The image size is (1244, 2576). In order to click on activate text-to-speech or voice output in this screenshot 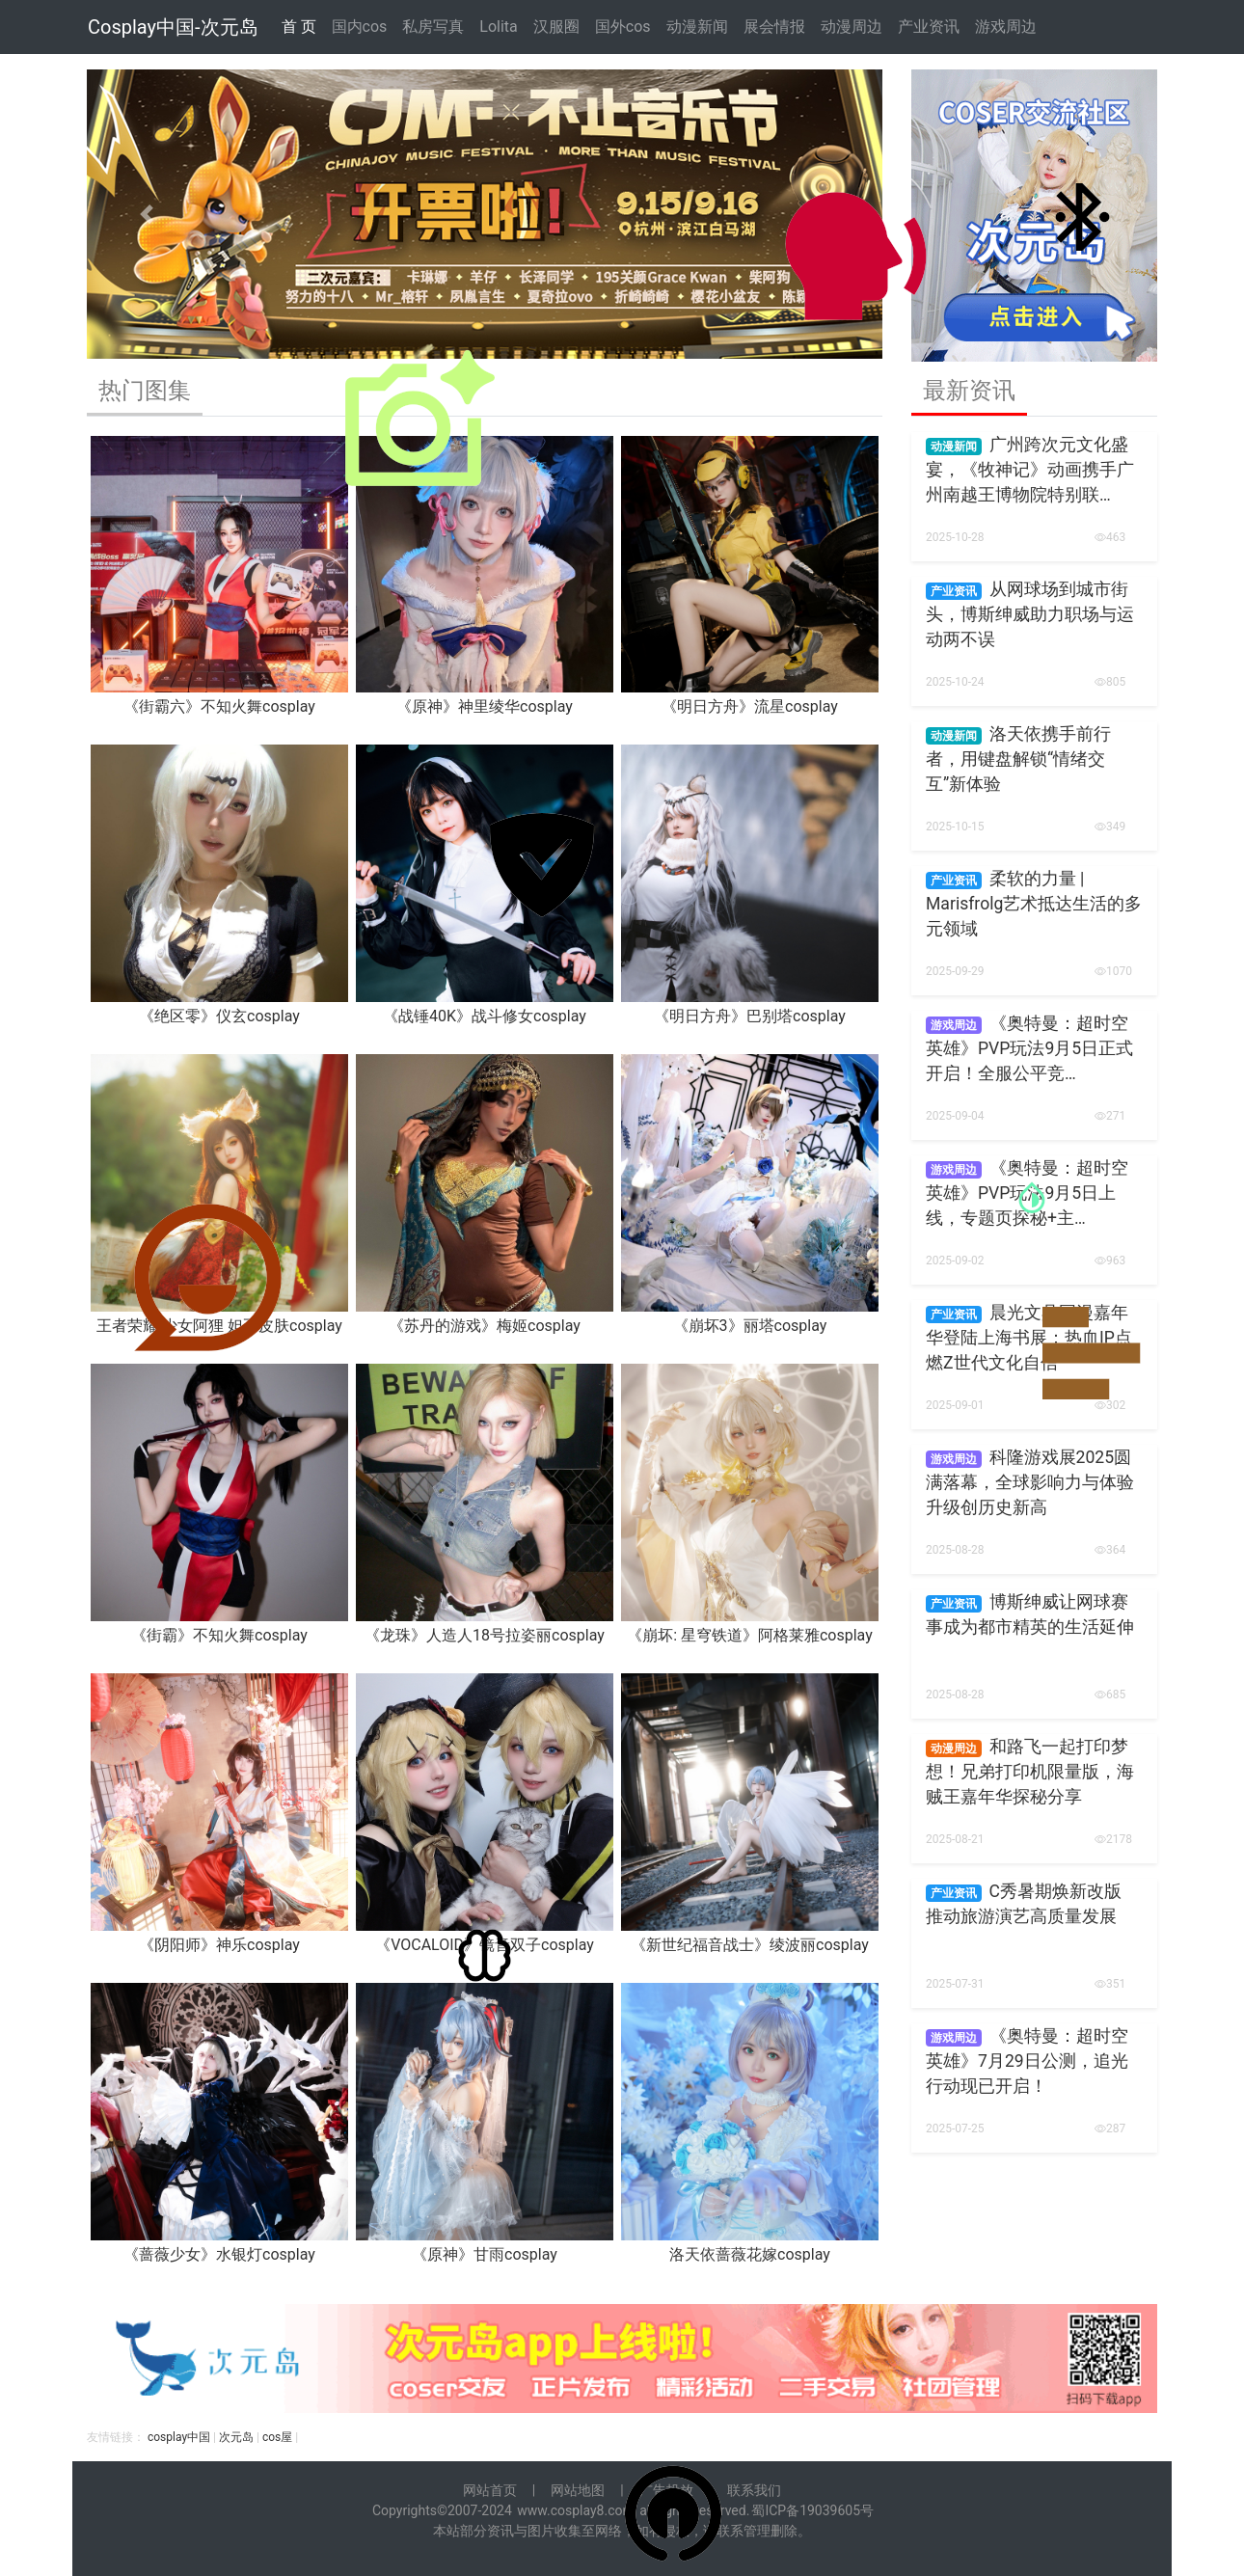, I will do `click(855, 256)`.